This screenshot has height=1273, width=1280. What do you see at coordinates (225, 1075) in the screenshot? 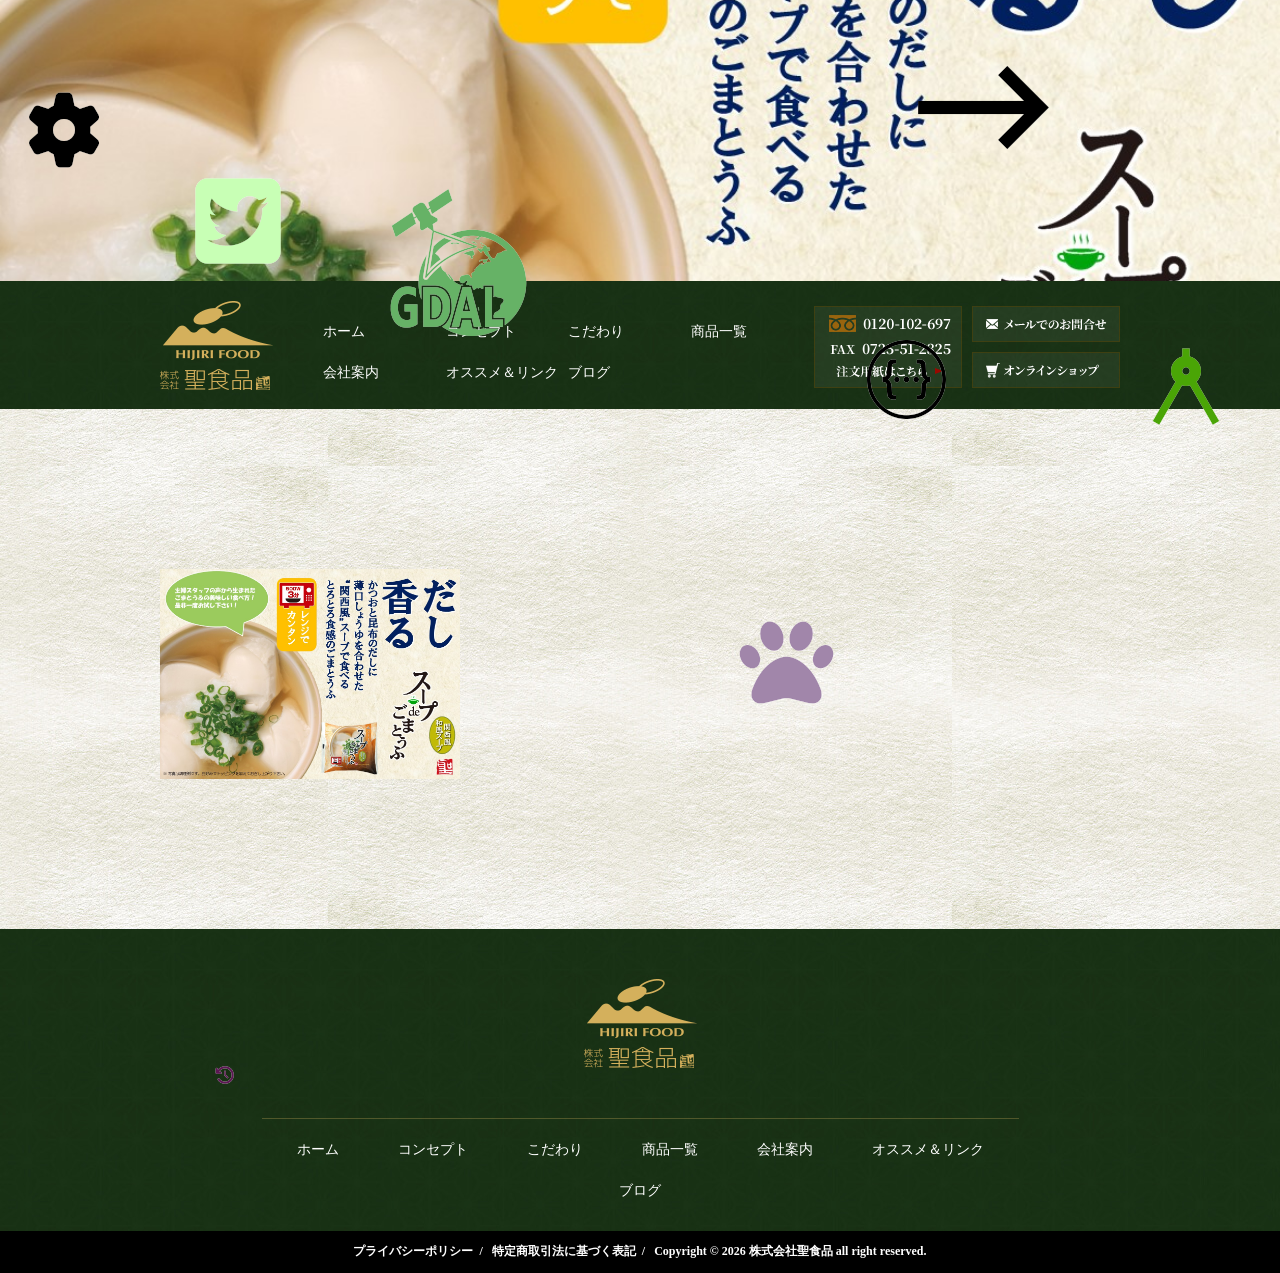
I see `view history or recent activity` at bounding box center [225, 1075].